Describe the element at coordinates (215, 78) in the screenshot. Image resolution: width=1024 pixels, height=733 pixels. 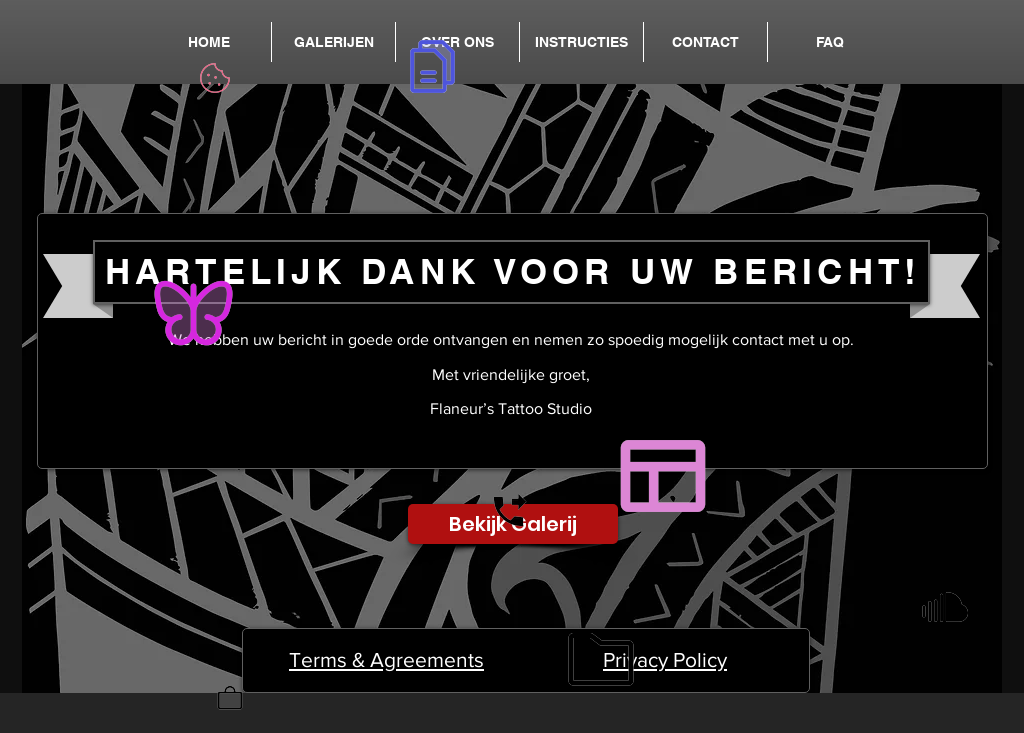
I see `manage cookie preferences and privacy settings` at that location.